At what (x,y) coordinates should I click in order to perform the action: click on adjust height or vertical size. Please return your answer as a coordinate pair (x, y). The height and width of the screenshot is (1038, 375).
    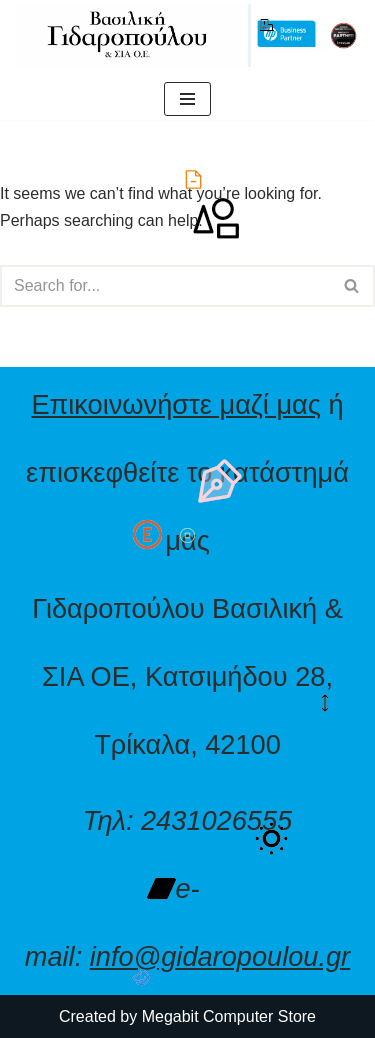
    Looking at the image, I should click on (325, 703).